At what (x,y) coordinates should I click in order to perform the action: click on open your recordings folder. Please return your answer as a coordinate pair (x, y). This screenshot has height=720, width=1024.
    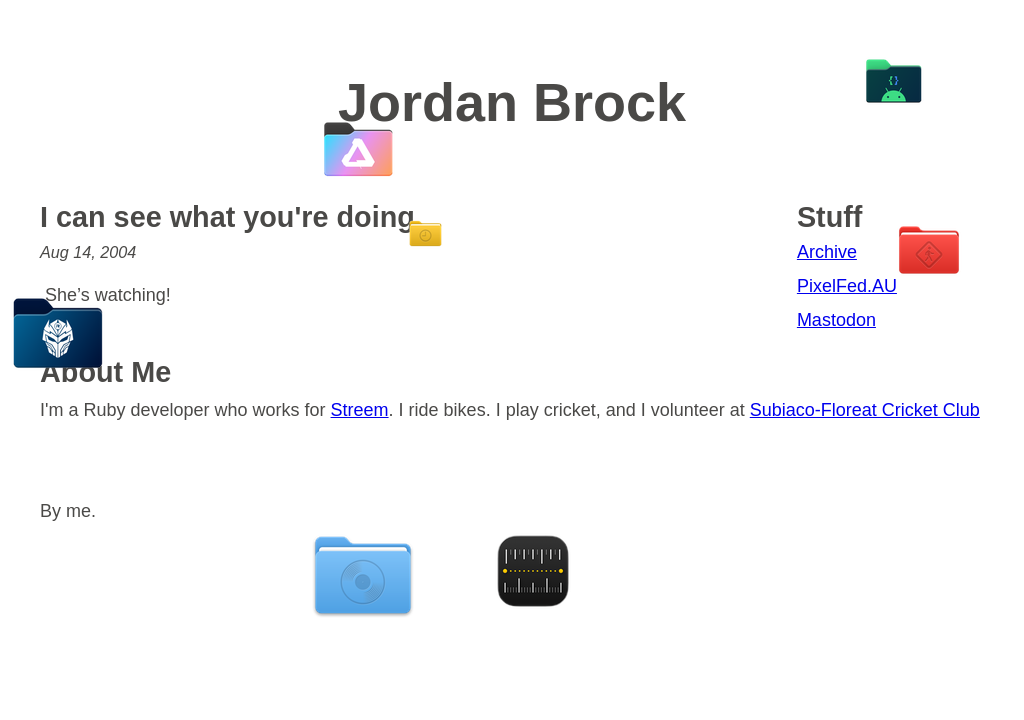
    Looking at the image, I should click on (363, 575).